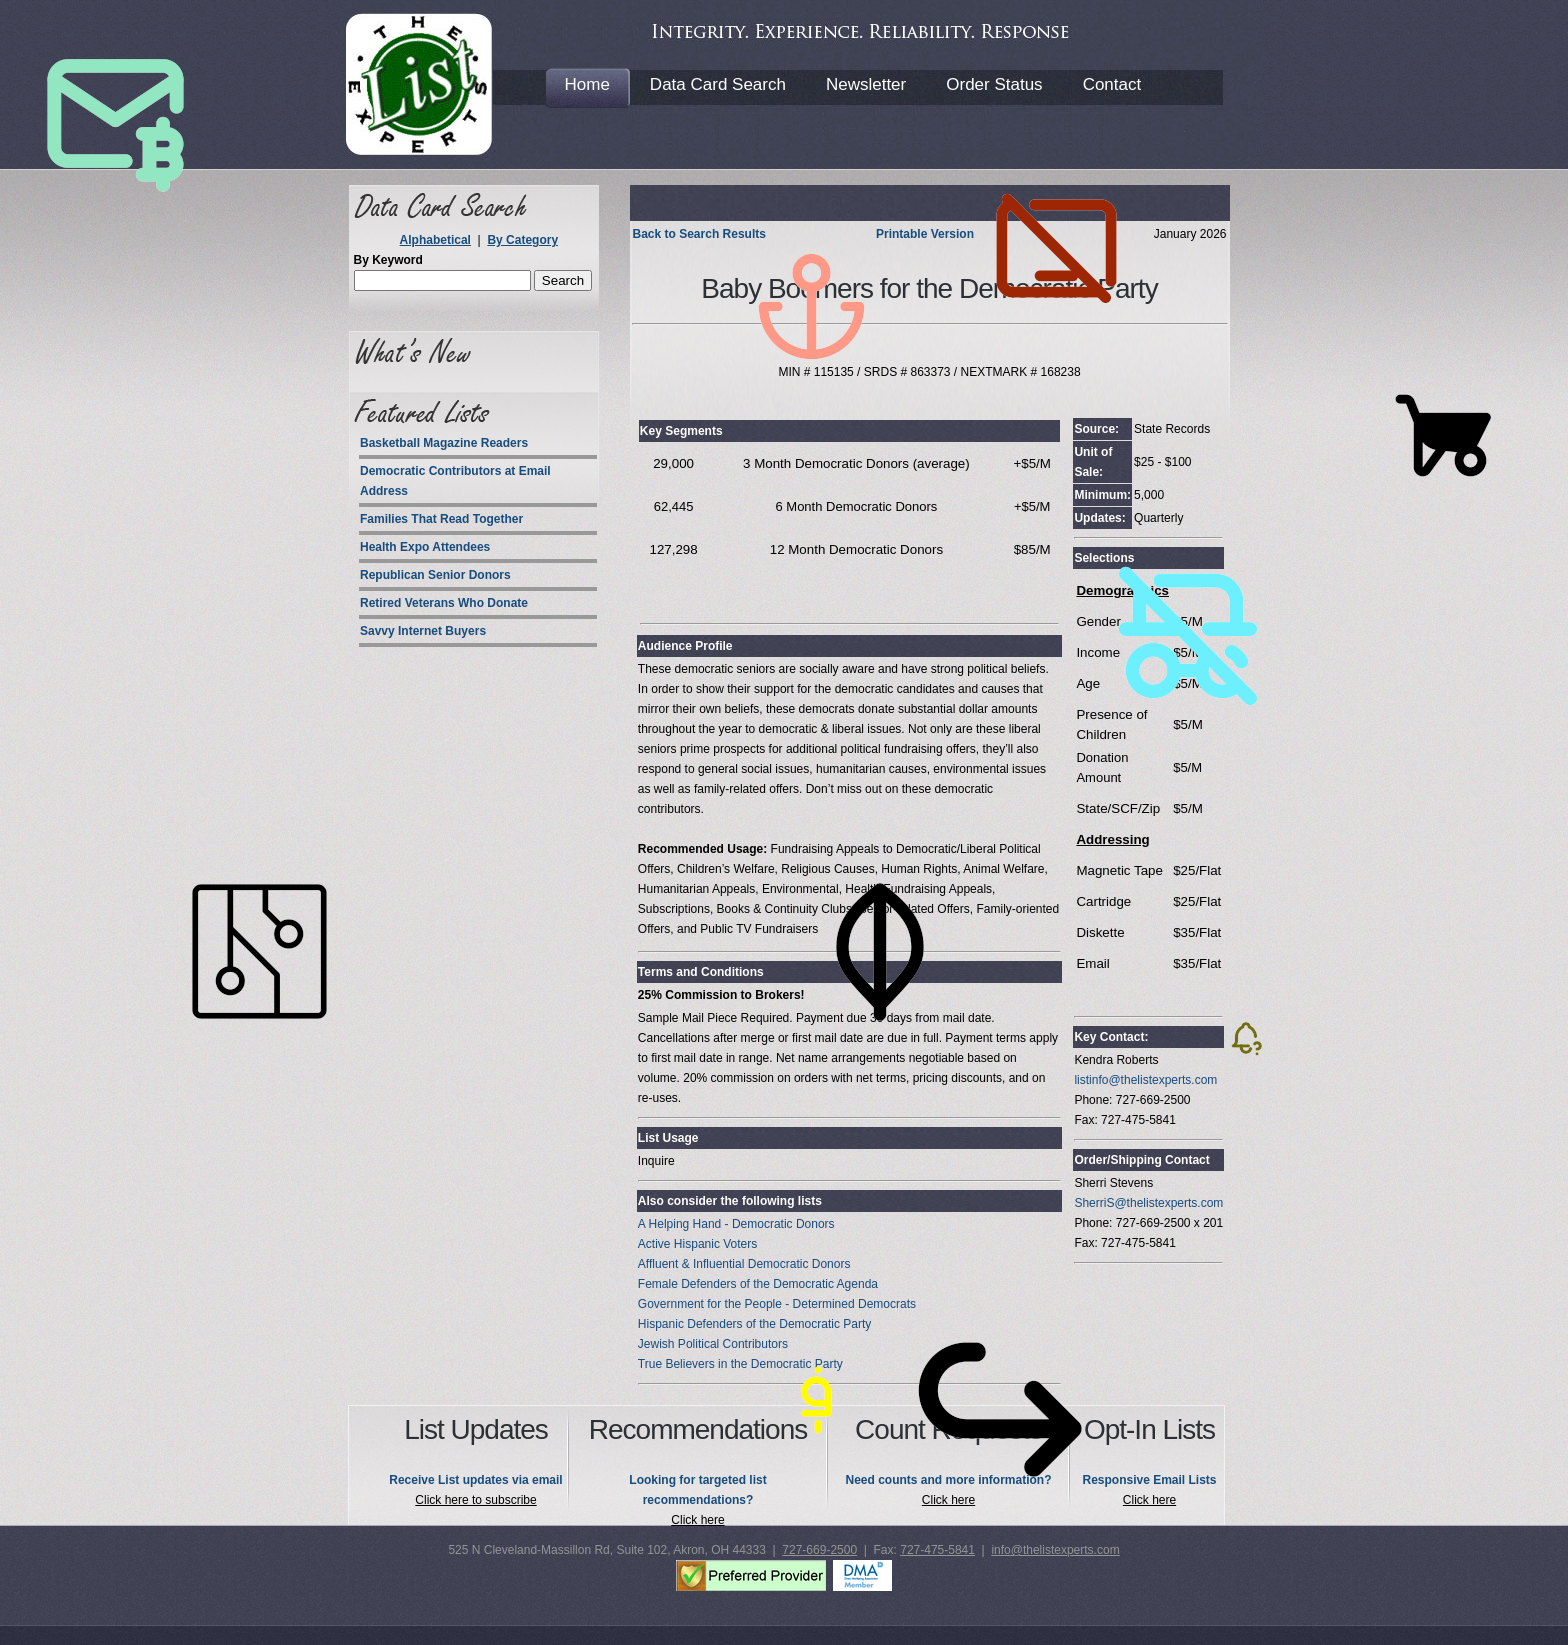 This screenshot has height=1645, width=1568. What do you see at coordinates (259, 951) in the screenshot?
I see `access hardware or circuit settings` at bounding box center [259, 951].